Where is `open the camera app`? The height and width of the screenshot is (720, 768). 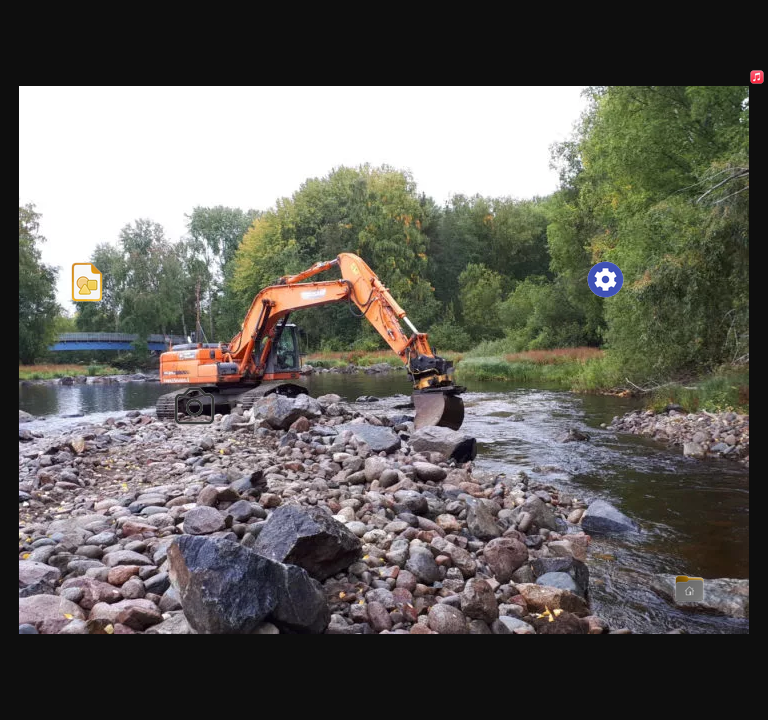 open the camera app is located at coordinates (194, 407).